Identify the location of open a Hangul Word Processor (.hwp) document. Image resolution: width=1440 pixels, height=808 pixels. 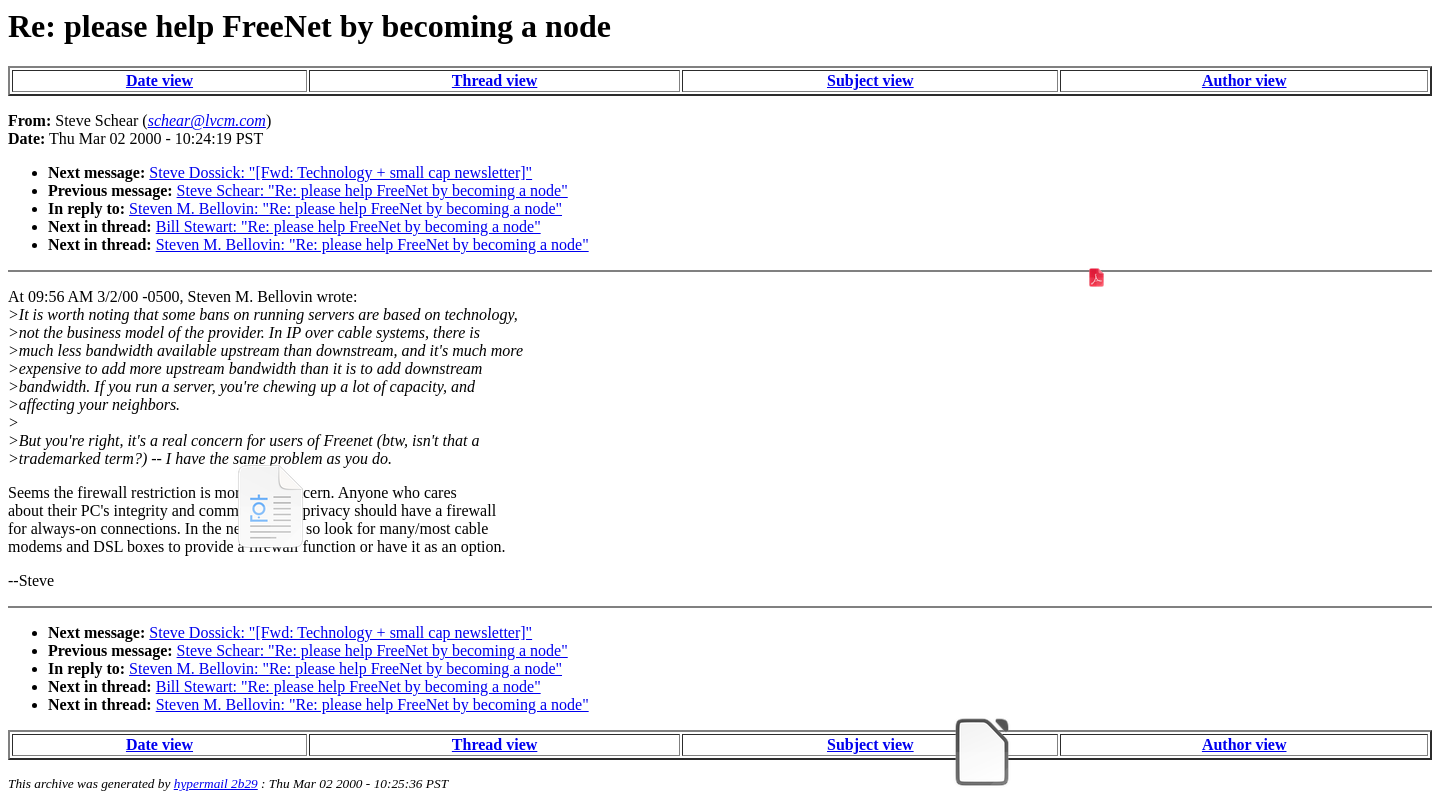
(270, 506).